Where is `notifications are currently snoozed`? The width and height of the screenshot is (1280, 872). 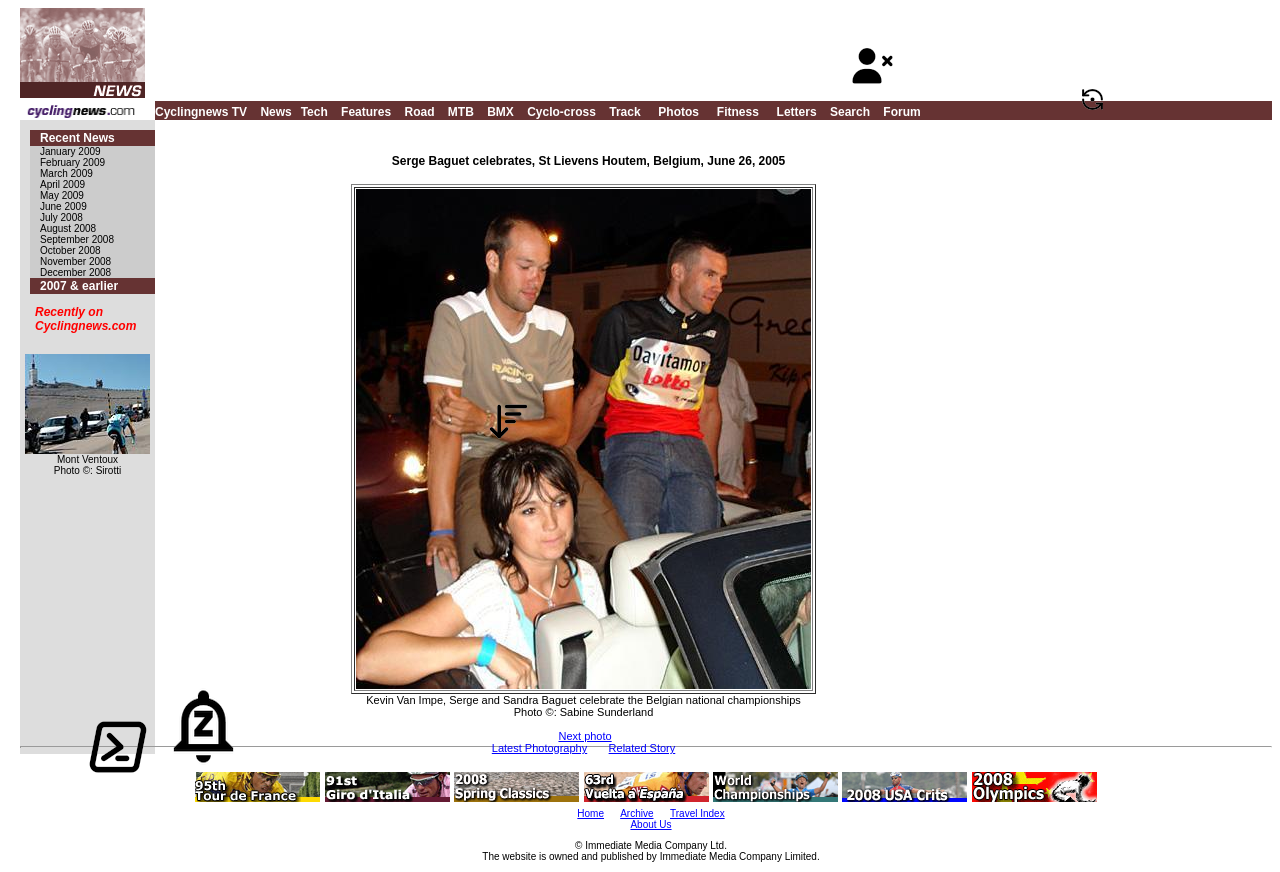
notifications are currently snoozed is located at coordinates (203, 725).